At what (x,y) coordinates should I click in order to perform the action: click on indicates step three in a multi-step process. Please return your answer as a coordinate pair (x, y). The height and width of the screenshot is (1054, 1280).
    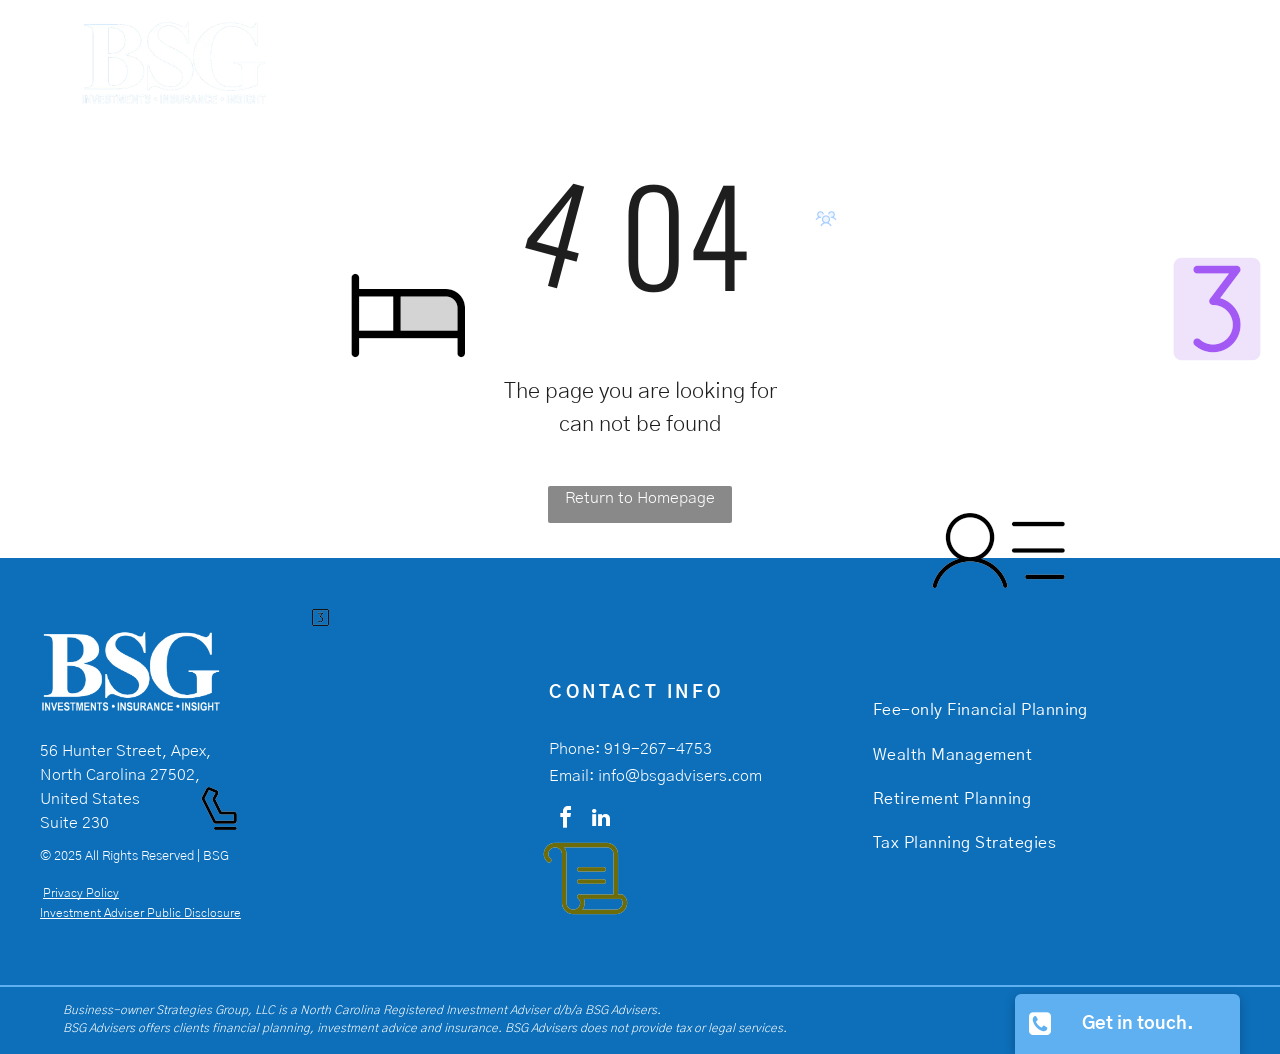
    Looking at the image, I should click on (1217, 309).